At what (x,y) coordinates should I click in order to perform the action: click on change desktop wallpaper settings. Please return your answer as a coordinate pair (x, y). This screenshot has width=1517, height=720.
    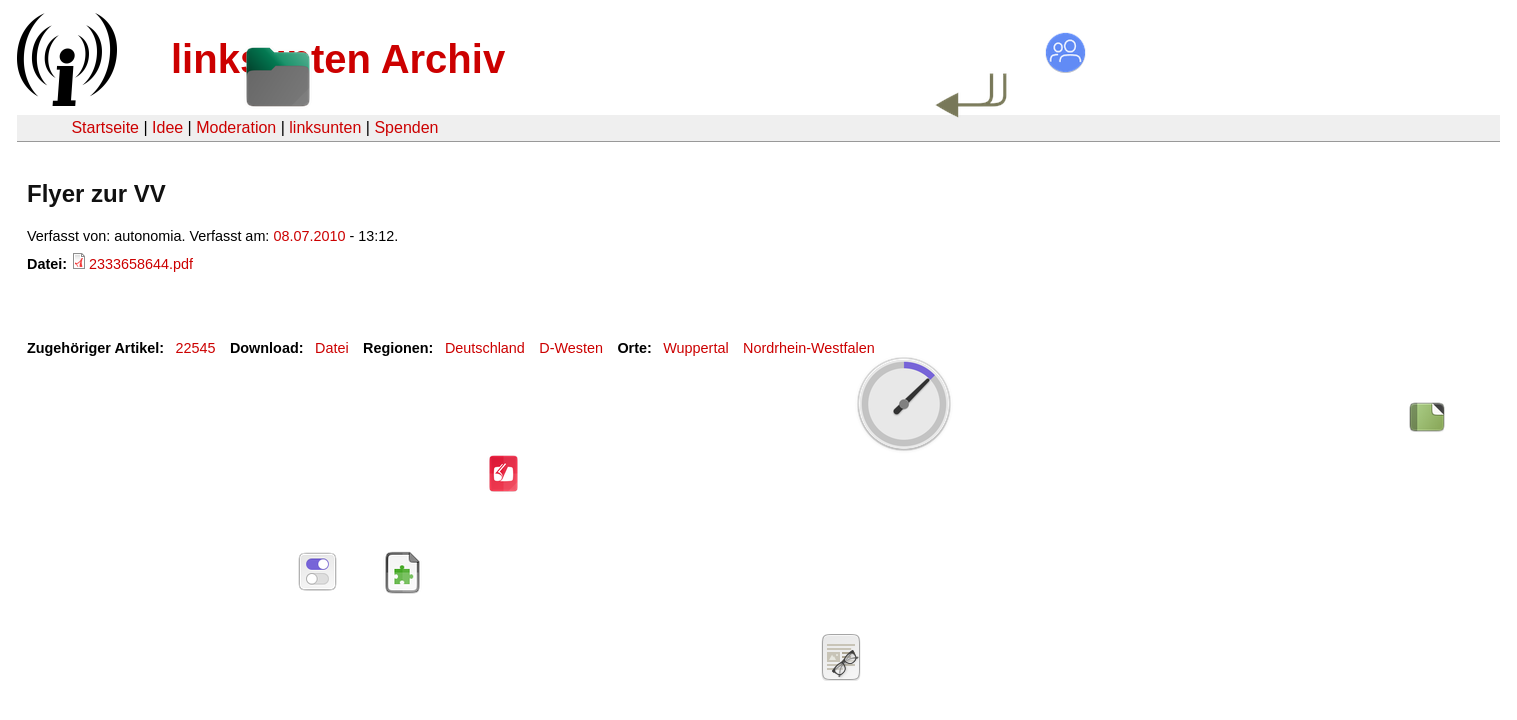
    Looking at the image, I should click on (1427, 417).